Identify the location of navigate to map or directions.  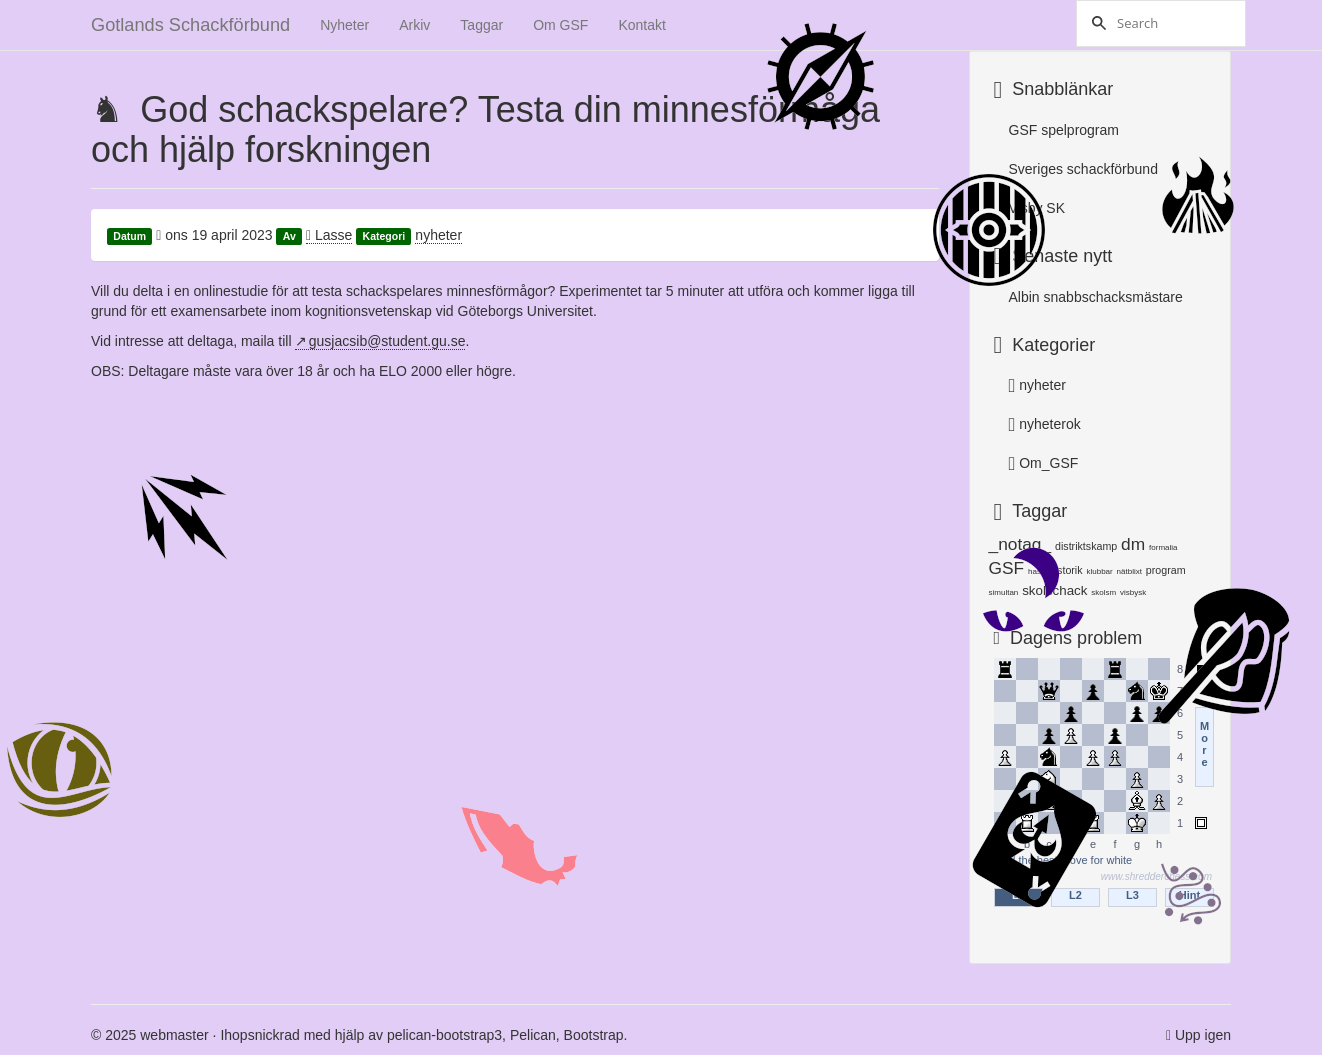
(820, 76).